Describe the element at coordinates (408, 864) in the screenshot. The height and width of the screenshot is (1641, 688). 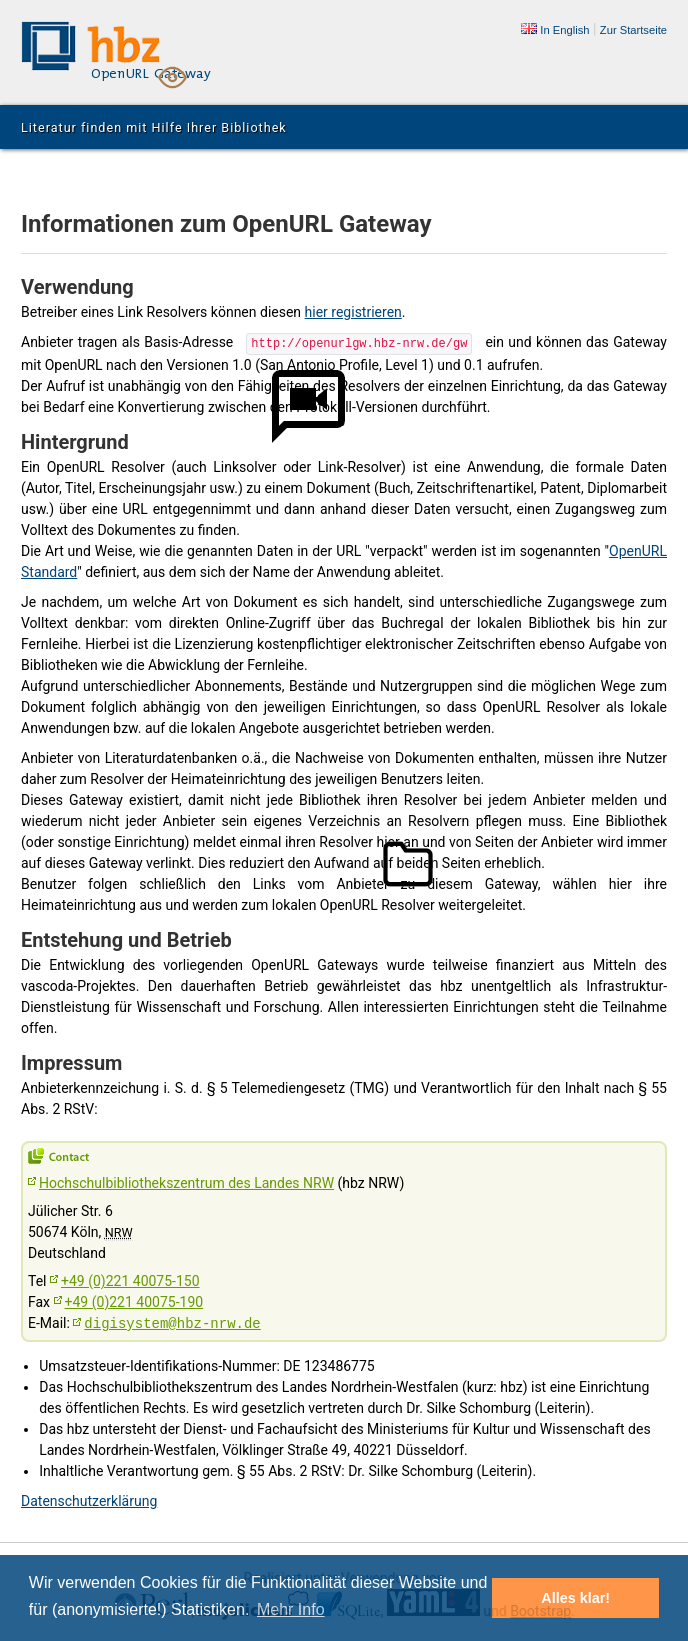
I see `open folder to view files` at that location.